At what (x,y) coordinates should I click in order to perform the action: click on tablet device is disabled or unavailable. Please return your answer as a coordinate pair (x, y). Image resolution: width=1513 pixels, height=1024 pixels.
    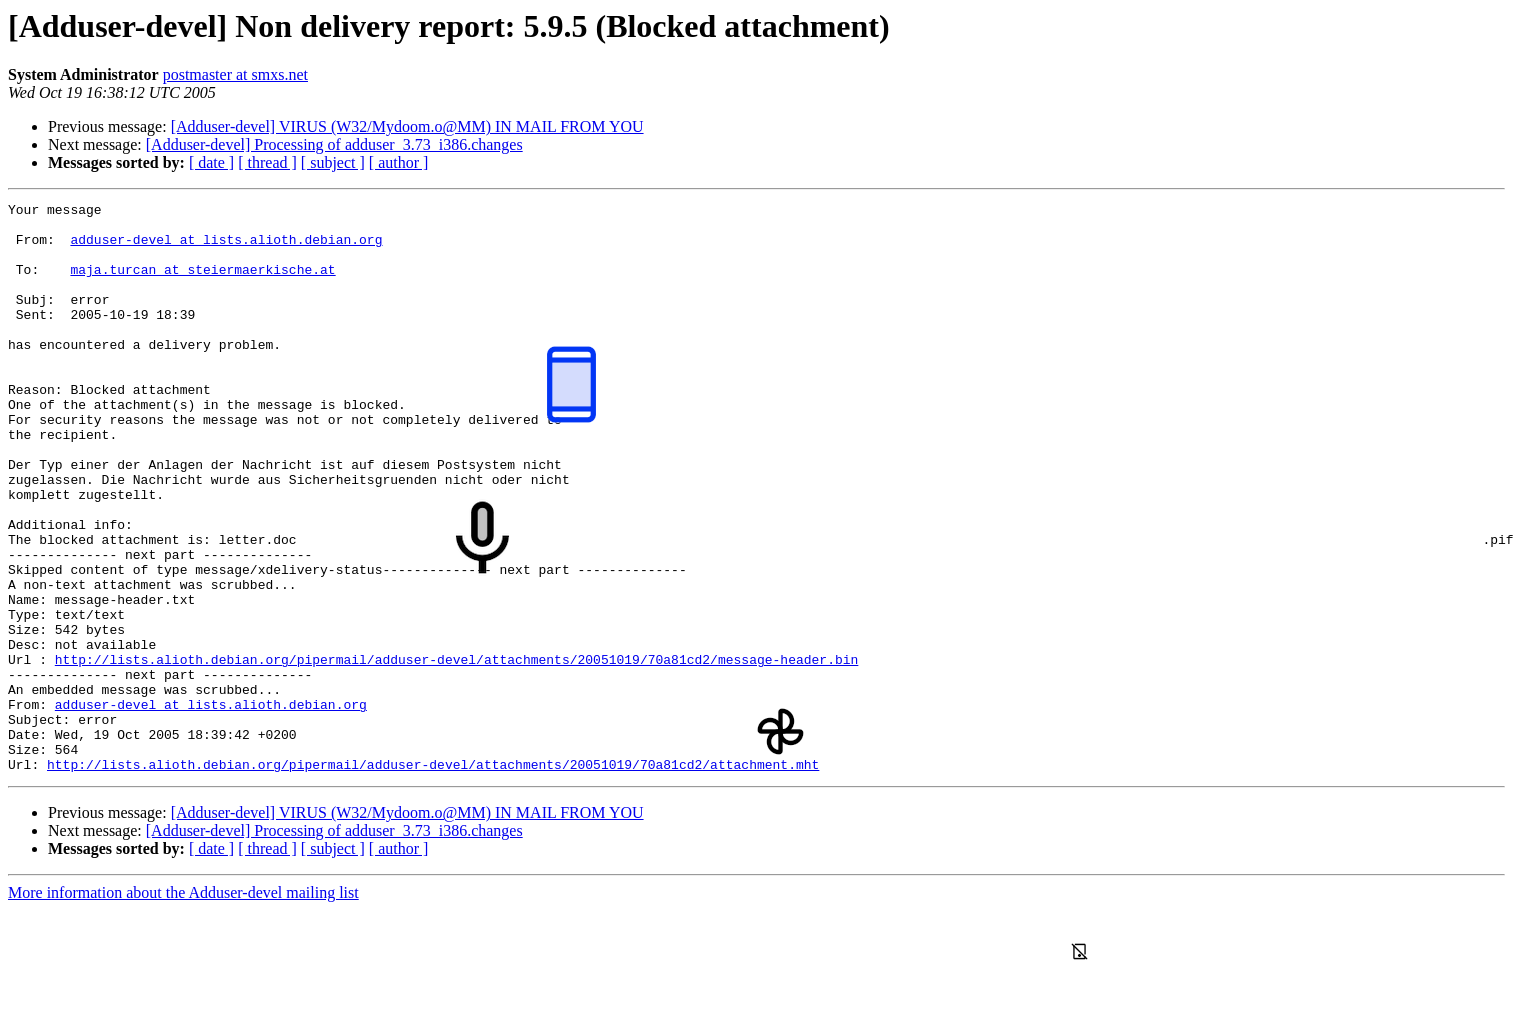
    Looking at the image, I should click on (1079, 951).